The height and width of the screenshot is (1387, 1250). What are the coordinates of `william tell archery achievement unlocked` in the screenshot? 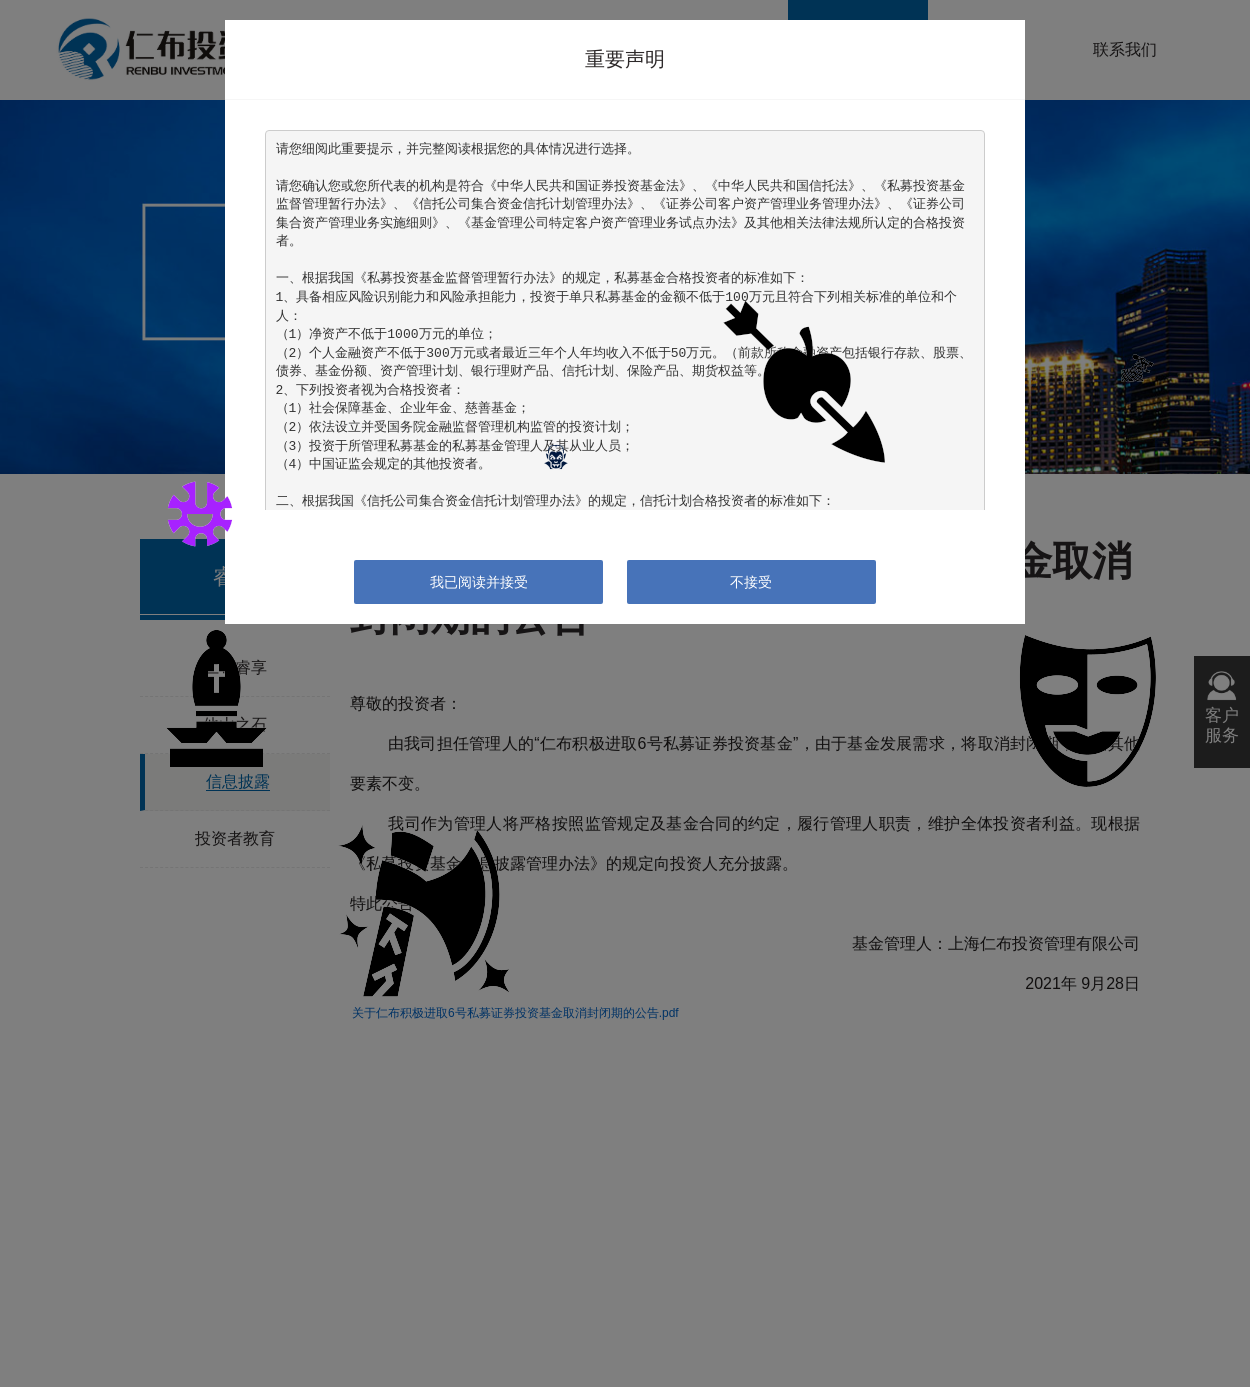 It's located at (803, 382).